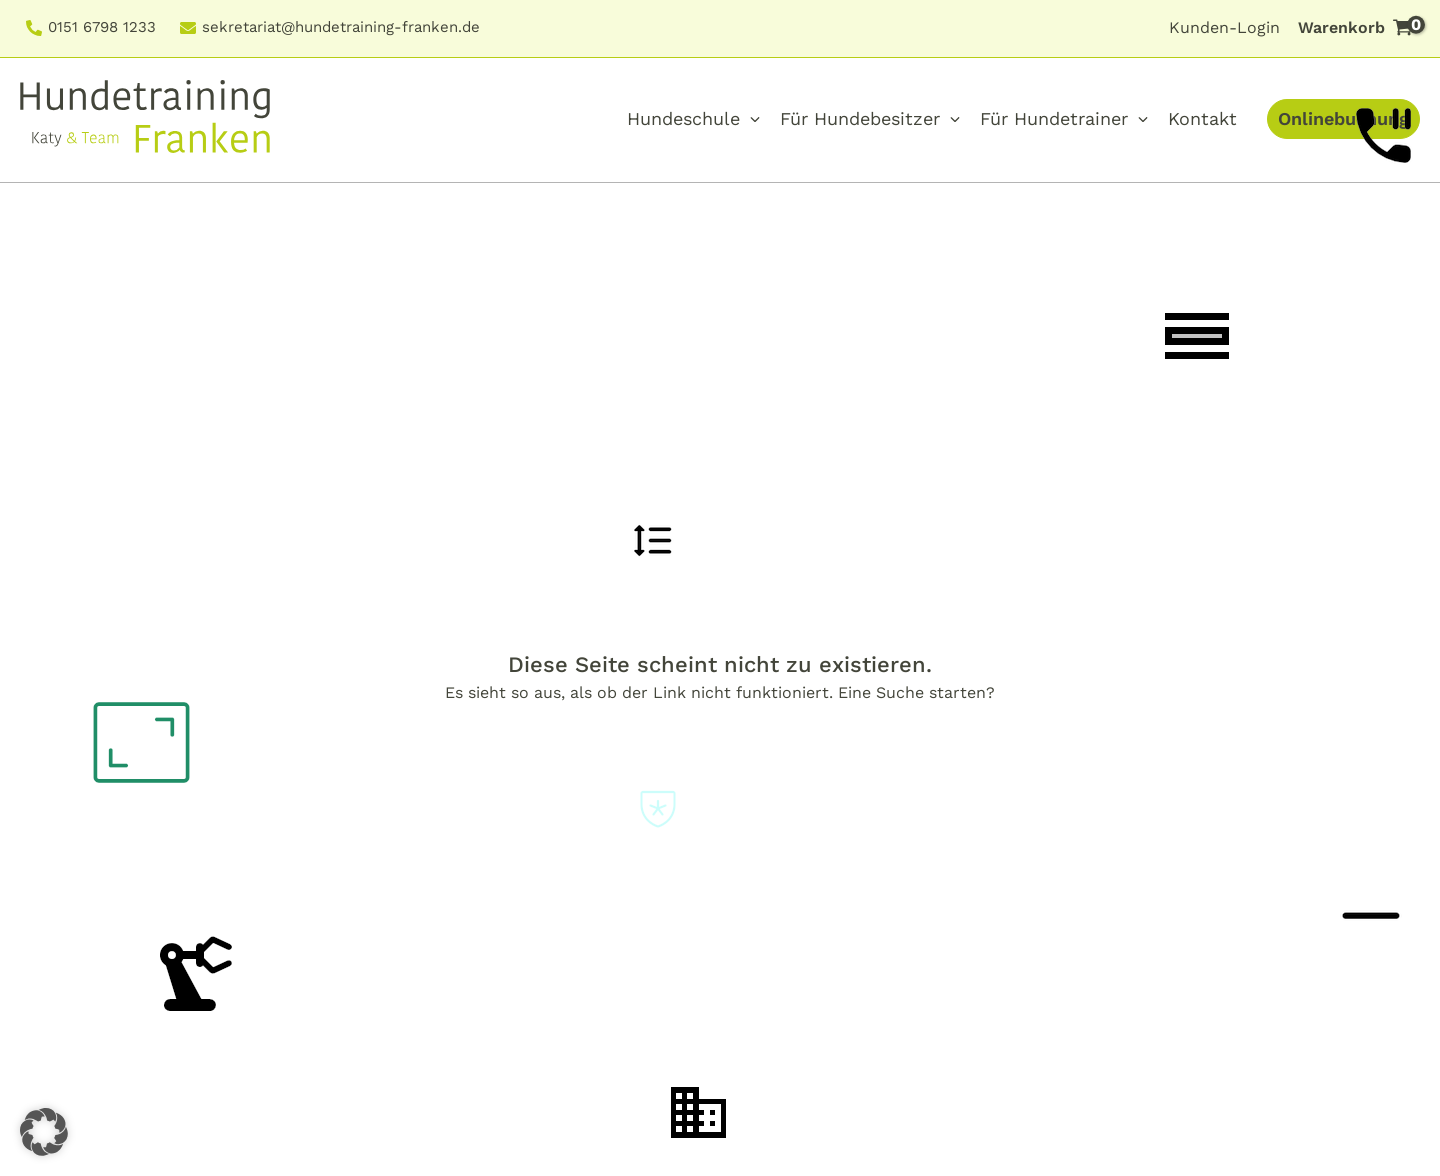  What do you see at coordinates (652, 540) in the screenshot?
I see `adjust line spacing in text` at bounding box center [652, 540].